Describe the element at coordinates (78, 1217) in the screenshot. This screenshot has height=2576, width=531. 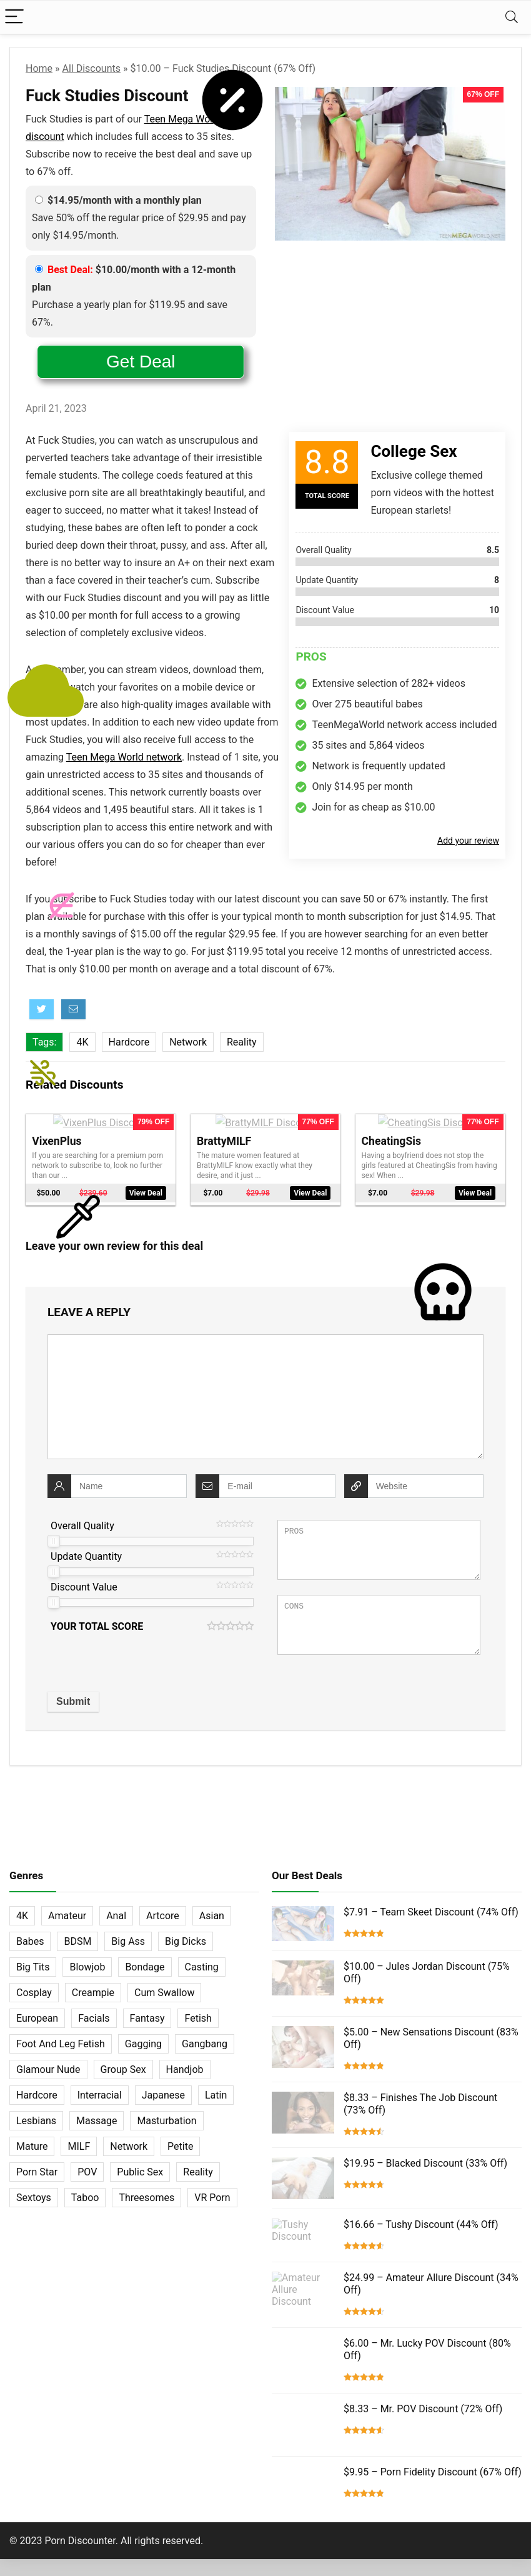
I see `pick a color from the screen` at that location.